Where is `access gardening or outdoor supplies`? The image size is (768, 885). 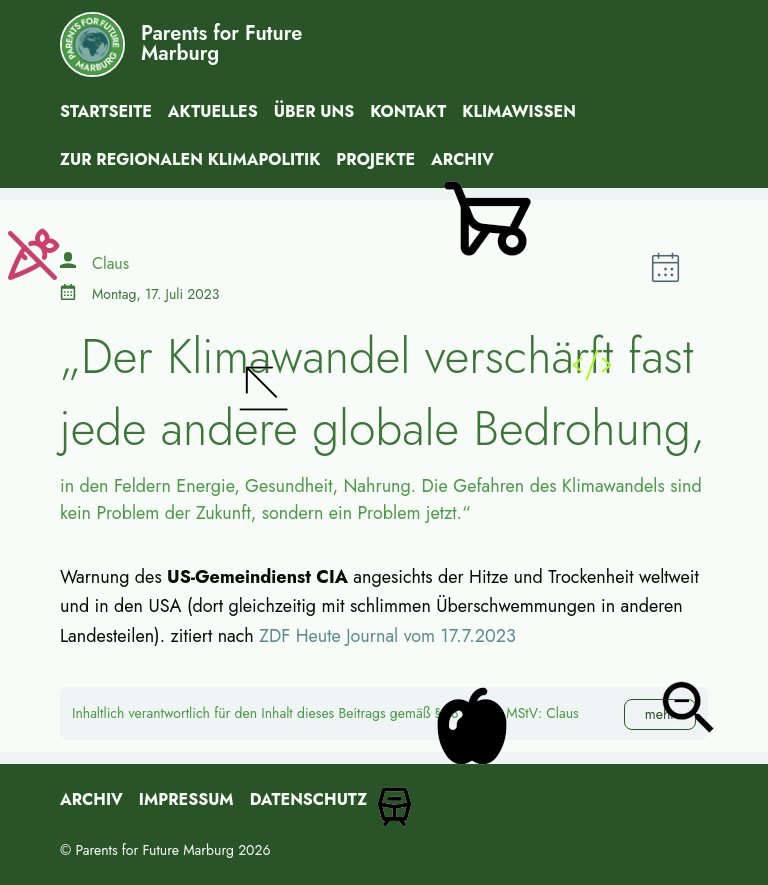
access gardening or outdoor supplies is located at coordinates (489, 218).